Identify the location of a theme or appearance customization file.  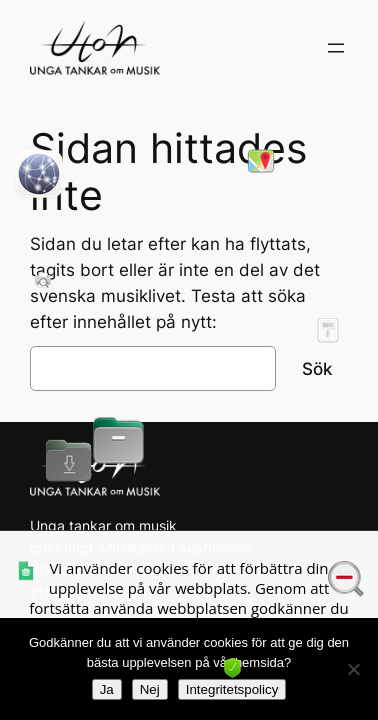
(328, 330).